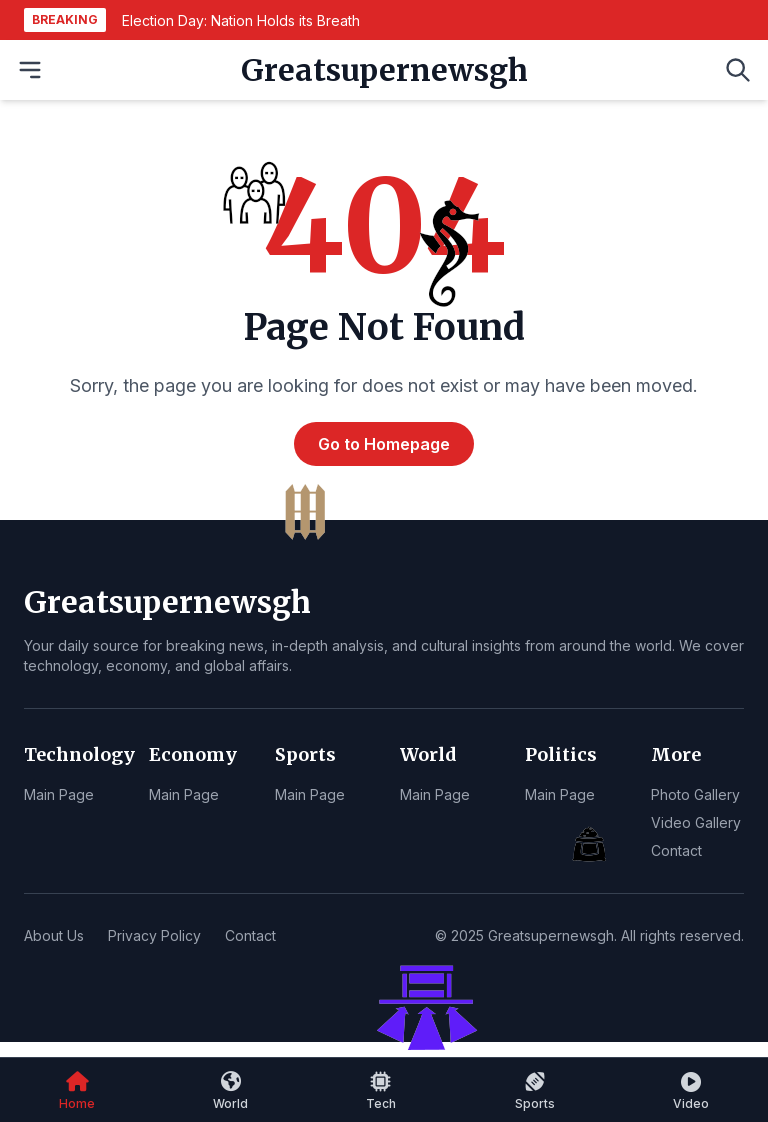 The image size is (768, 1122). What do you see at coordinates (305, 512) in the screenshot?
I see `build or place a fence in your game` at bounding box center [305, 512].